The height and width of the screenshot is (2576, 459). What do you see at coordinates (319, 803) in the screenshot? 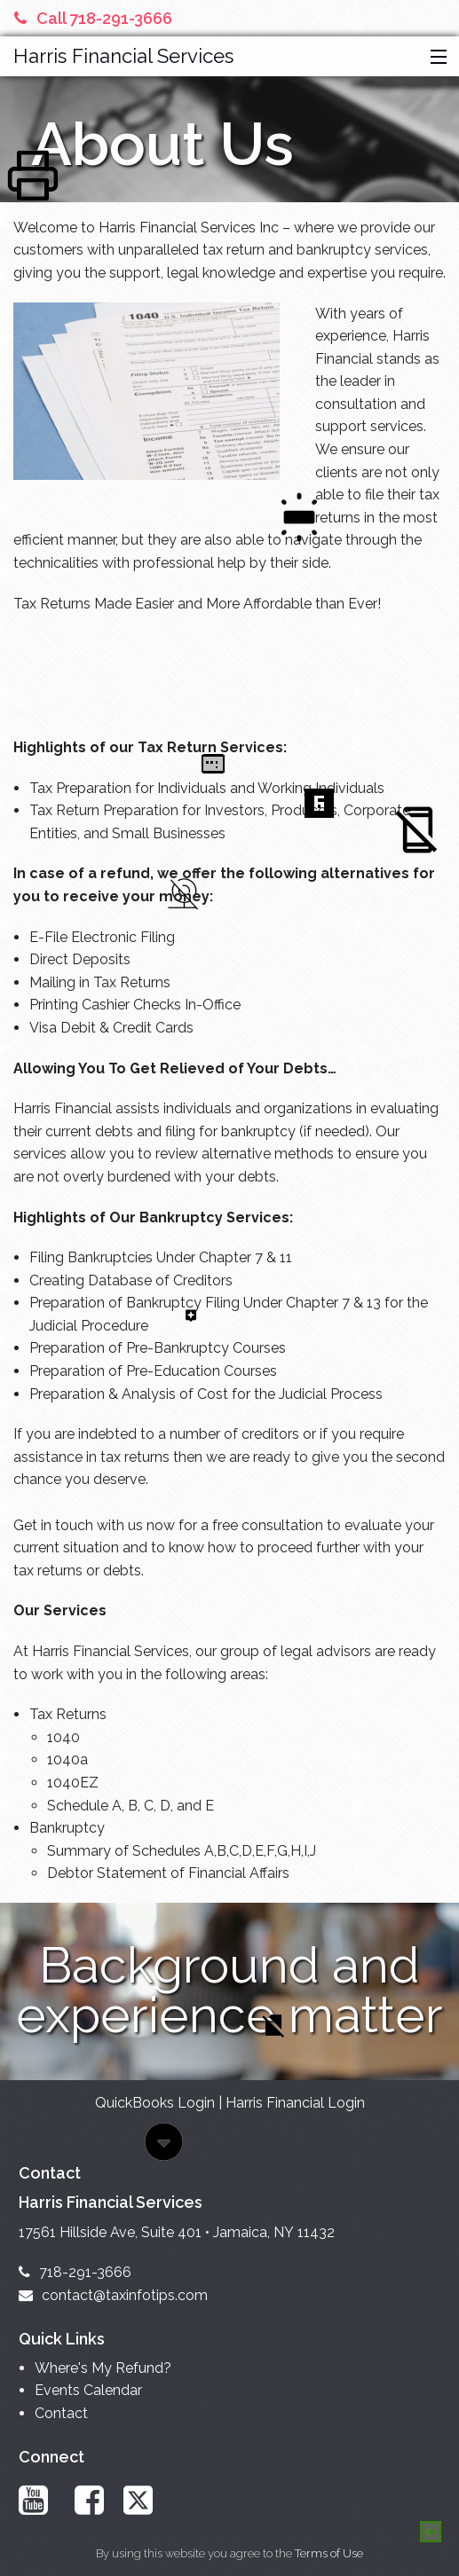
I see `indicates step 6 in a multi-step process` at bounding box center [319, 803].